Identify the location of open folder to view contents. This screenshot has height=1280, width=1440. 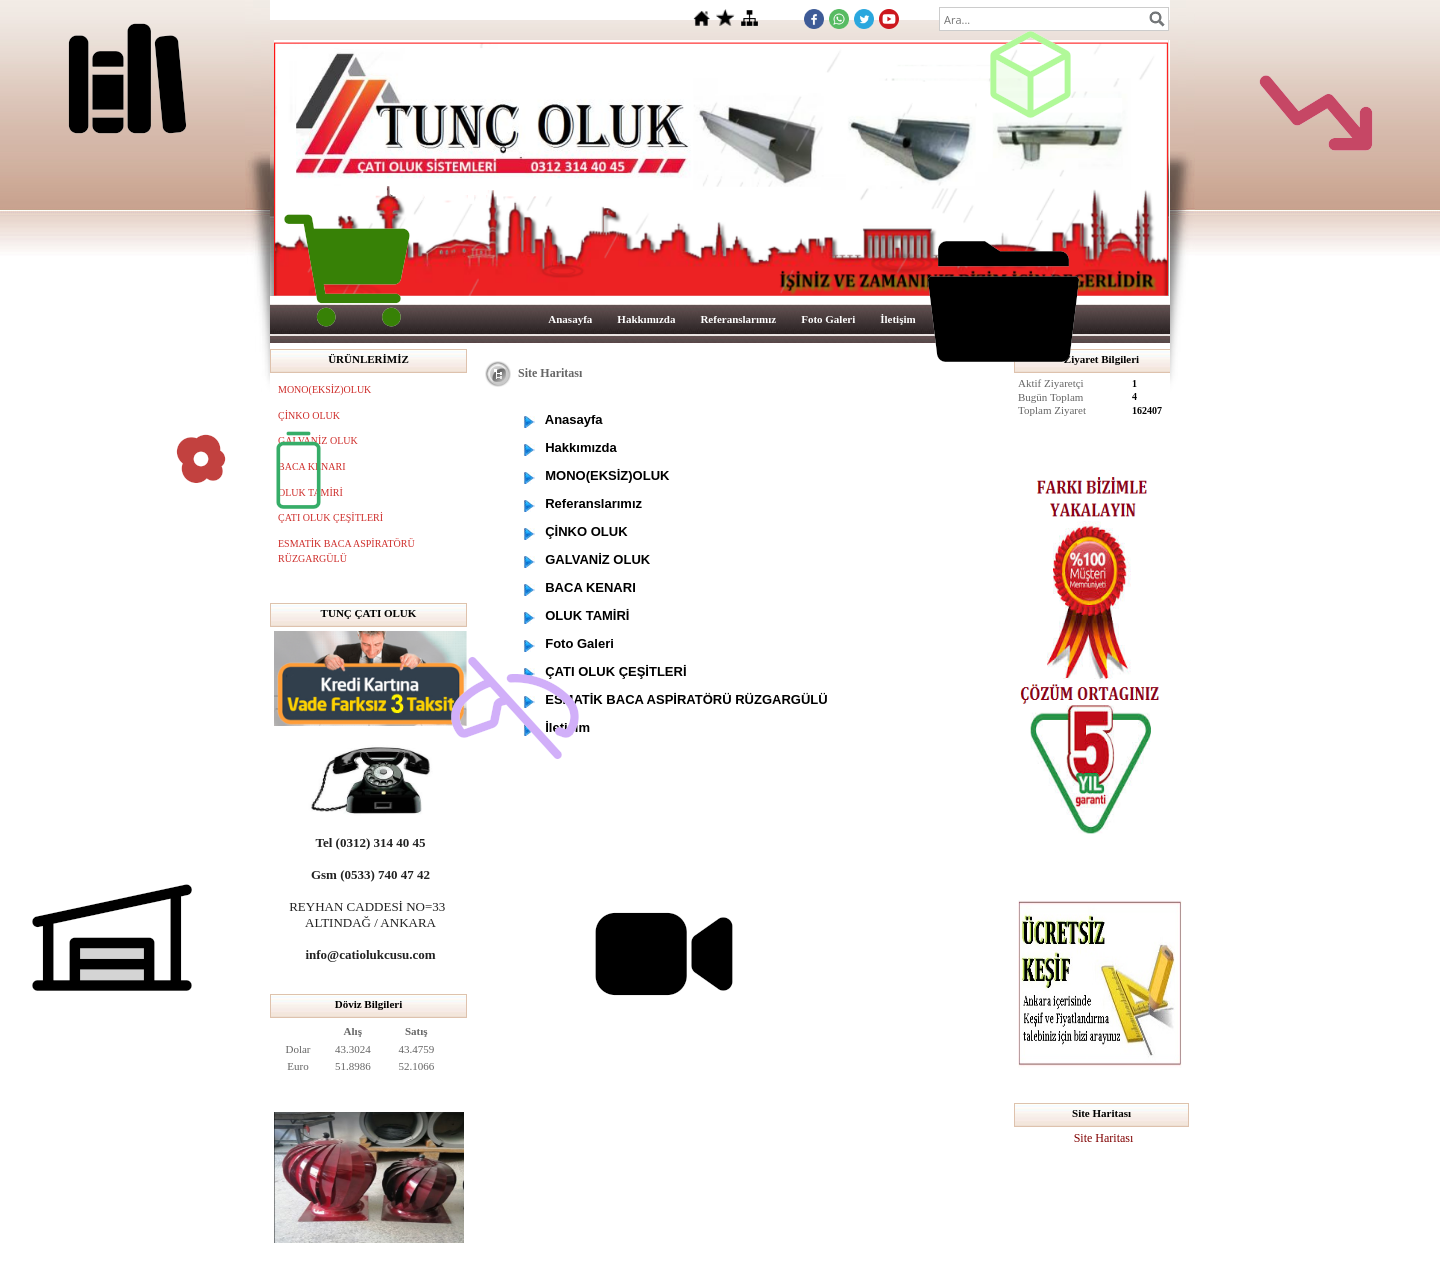
(1003, 301).